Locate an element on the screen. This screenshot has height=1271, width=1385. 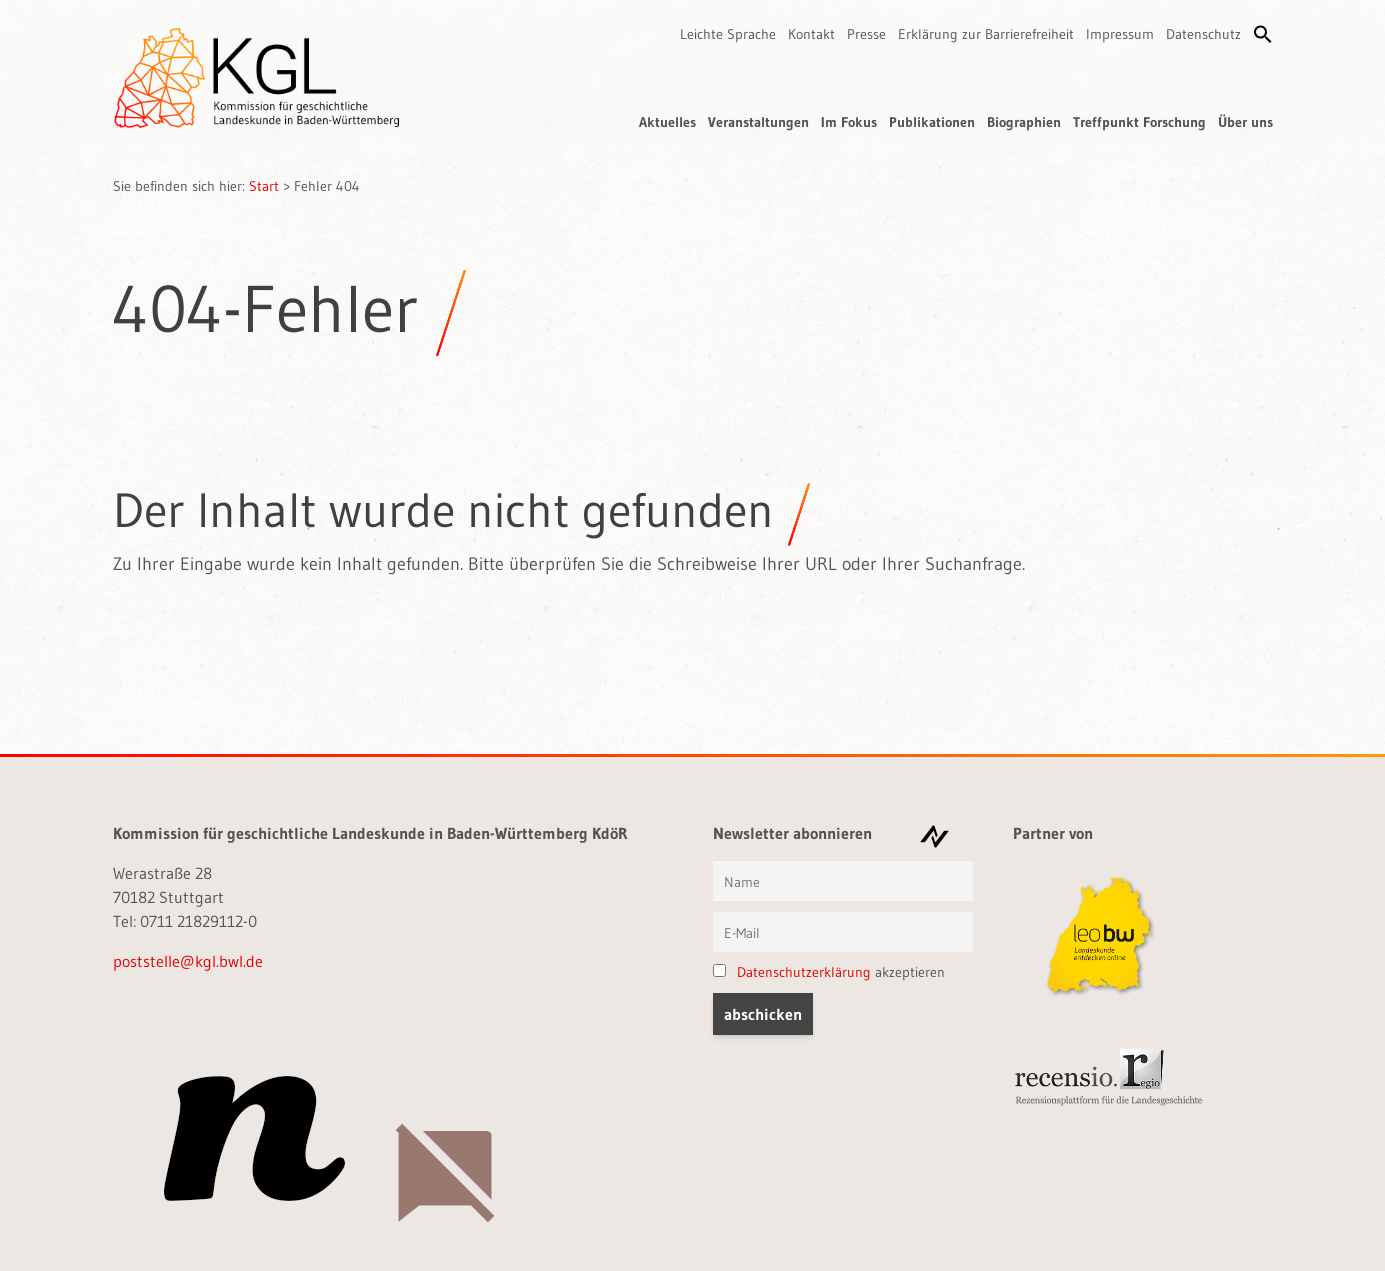
norco brand logo is located at coordinates (934, 836).